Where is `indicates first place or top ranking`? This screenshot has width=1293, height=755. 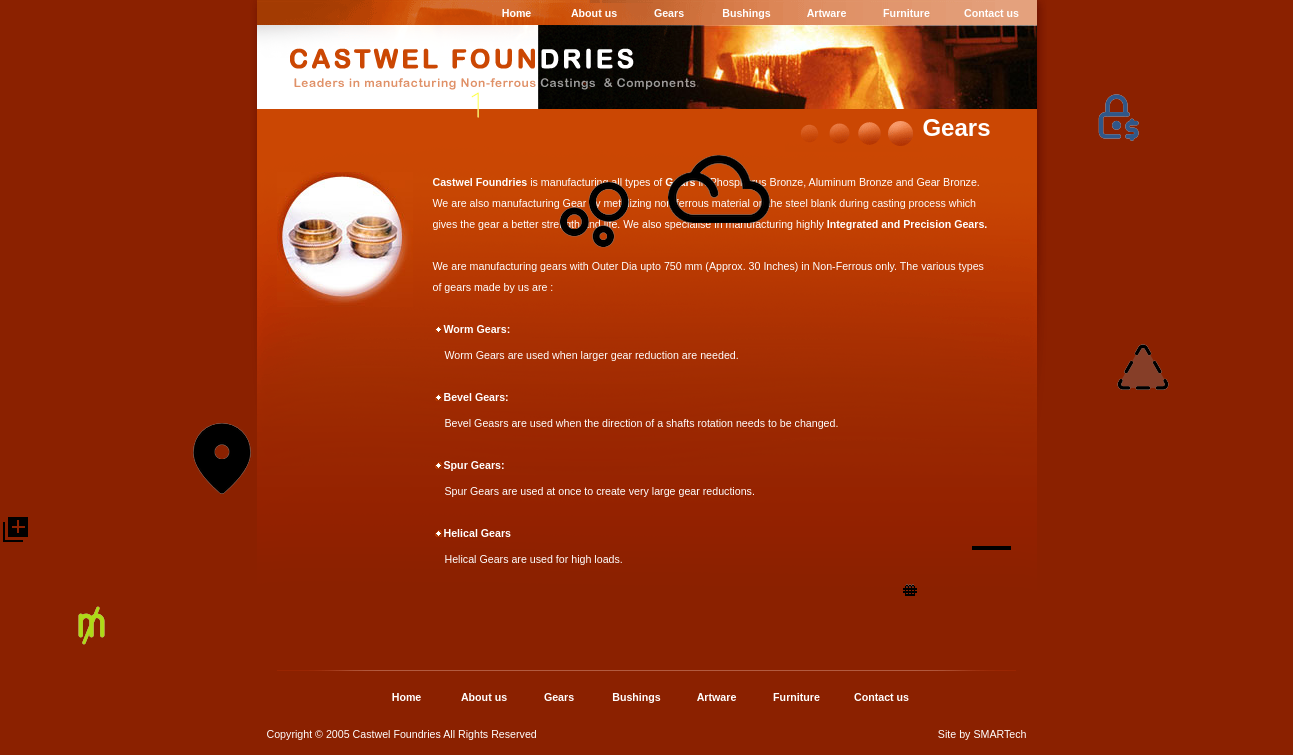
indicates first place or top ranking is located at coordinates (477, 105).